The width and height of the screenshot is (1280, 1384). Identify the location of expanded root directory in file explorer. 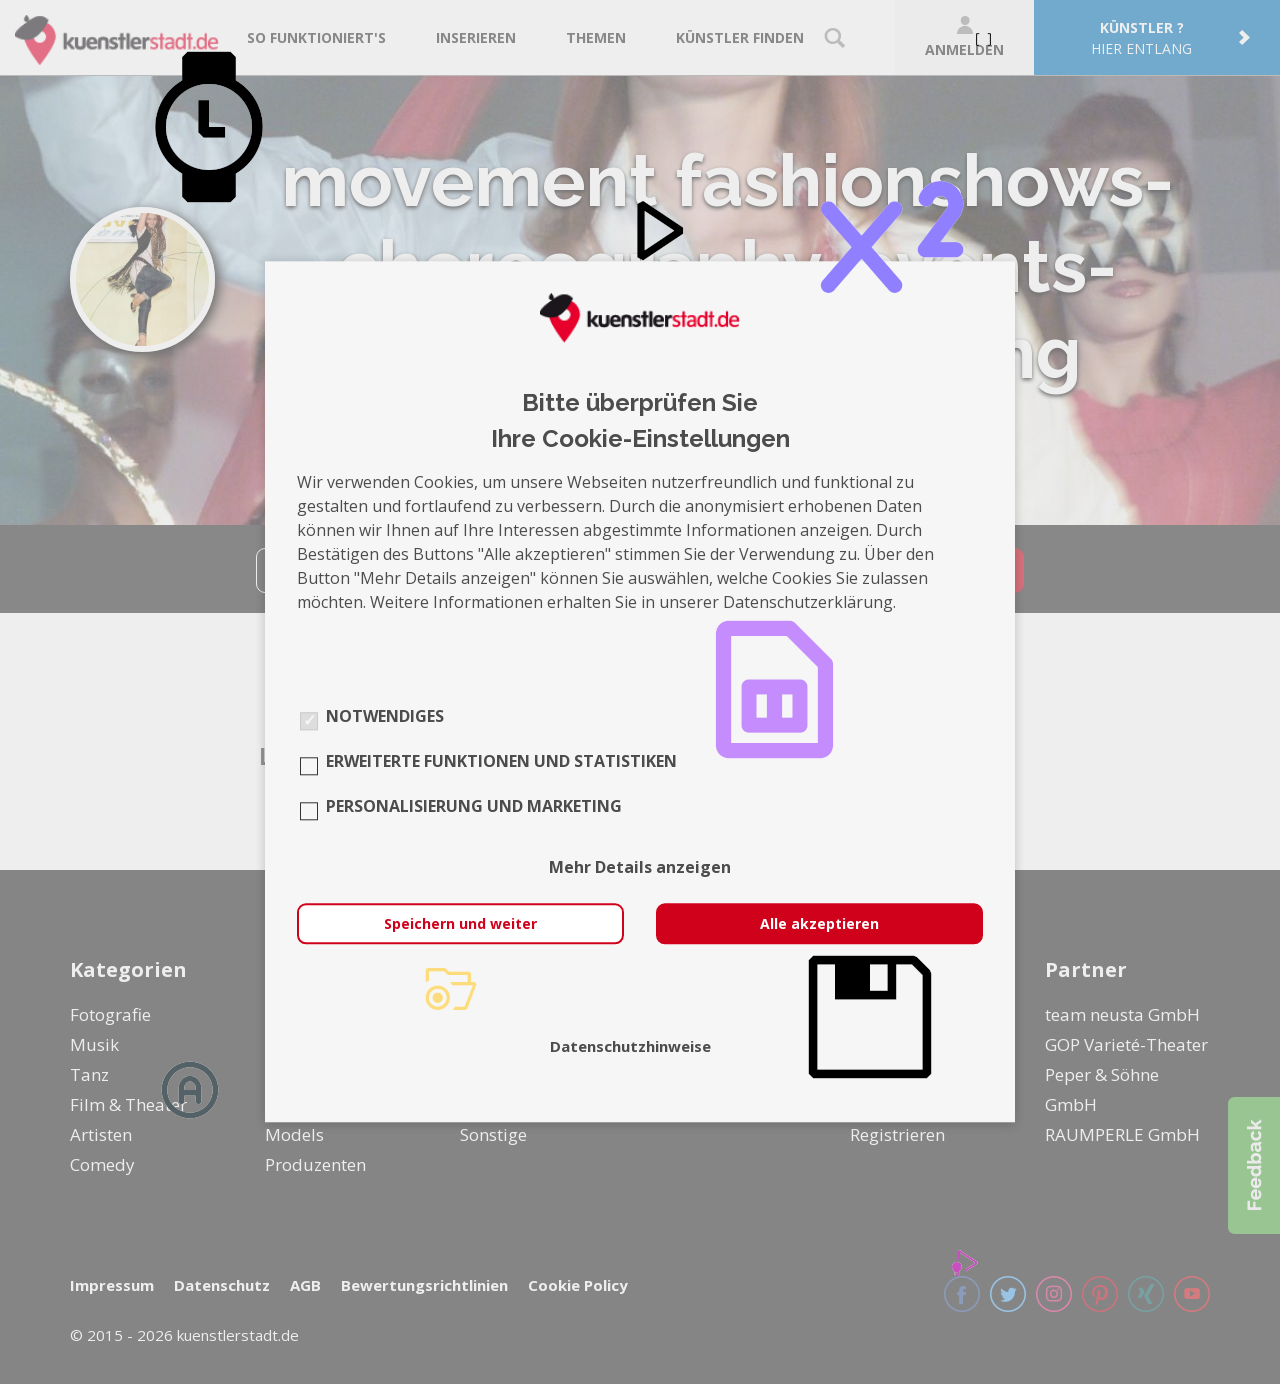
(450, 989).